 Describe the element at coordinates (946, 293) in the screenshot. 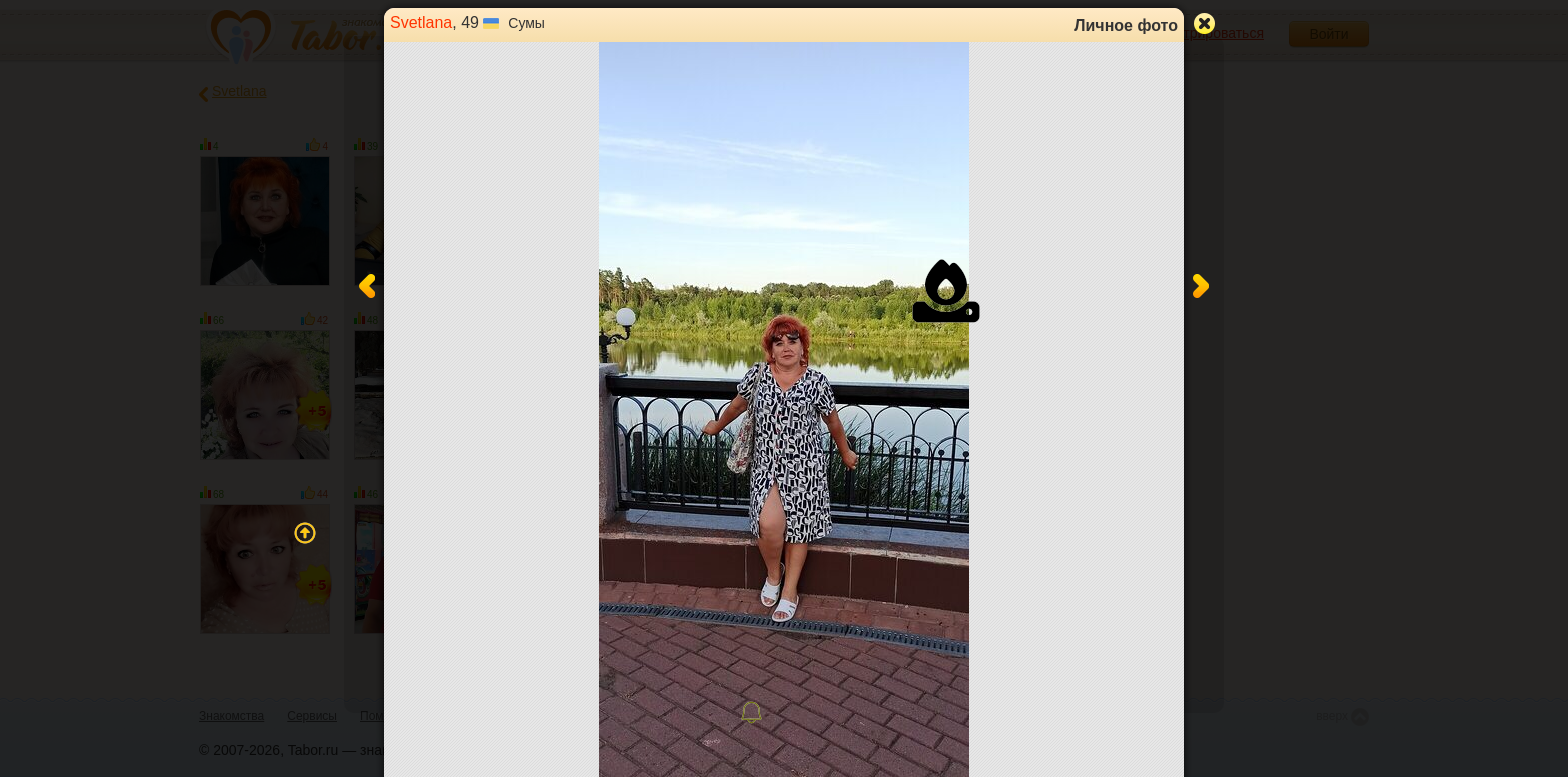

I see `access stove or cooking settings` at that location.